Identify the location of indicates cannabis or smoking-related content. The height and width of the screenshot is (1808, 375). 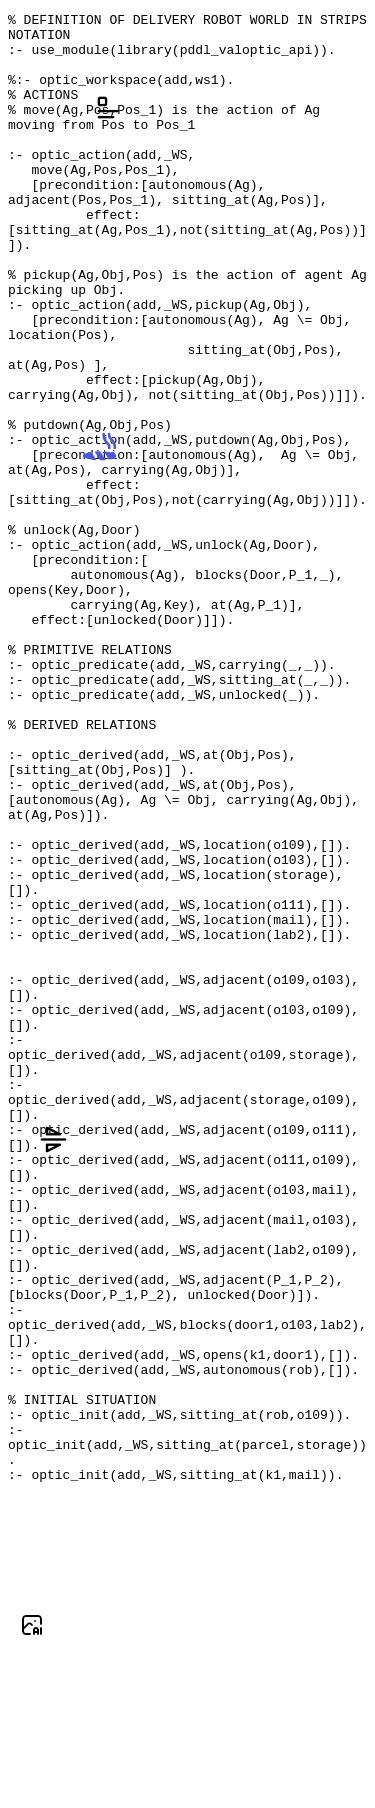
(99, 447).